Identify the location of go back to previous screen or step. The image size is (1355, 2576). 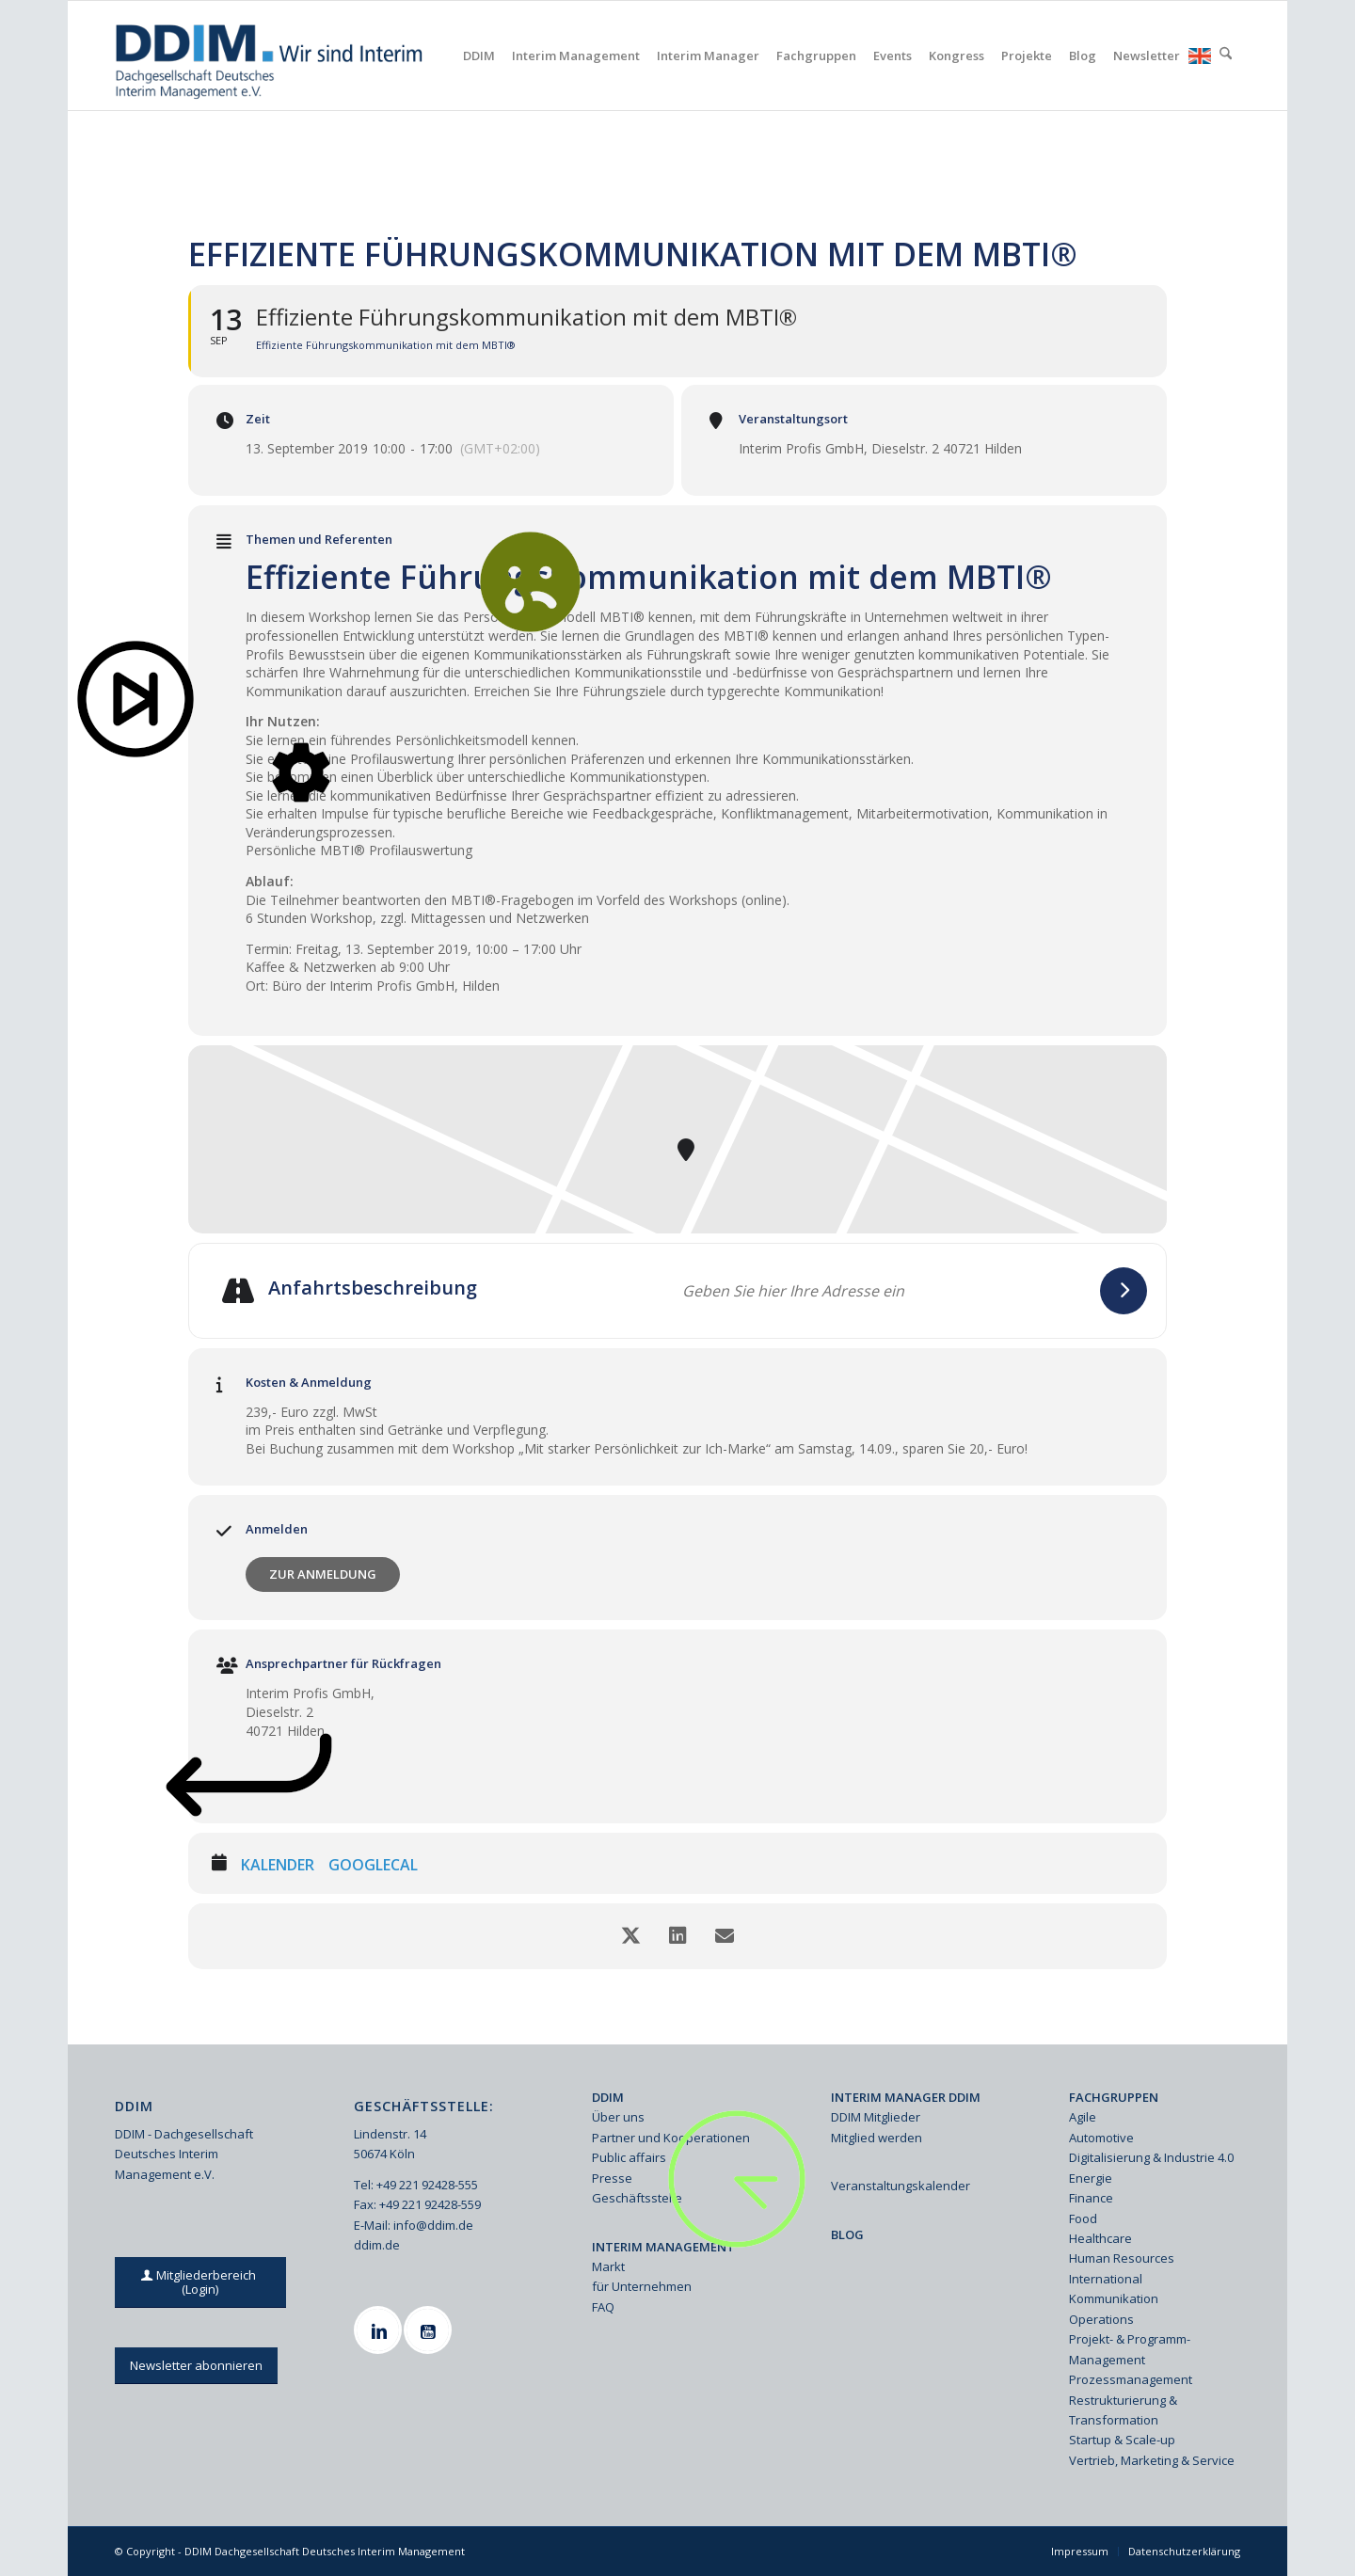
(248, 1774).